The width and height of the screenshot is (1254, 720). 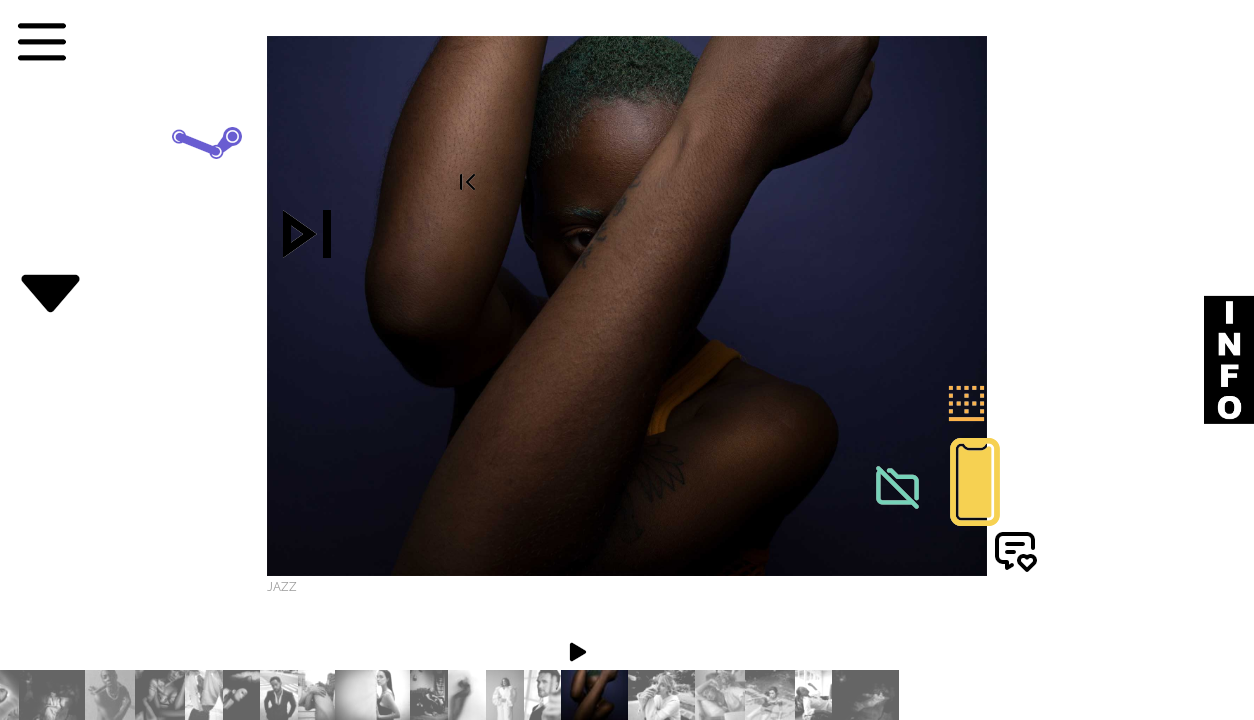 What do you see at coordinates (966, 403) in the screenshot?
I see `apply bottom border to selected cells` at bounding box center [966, 403].